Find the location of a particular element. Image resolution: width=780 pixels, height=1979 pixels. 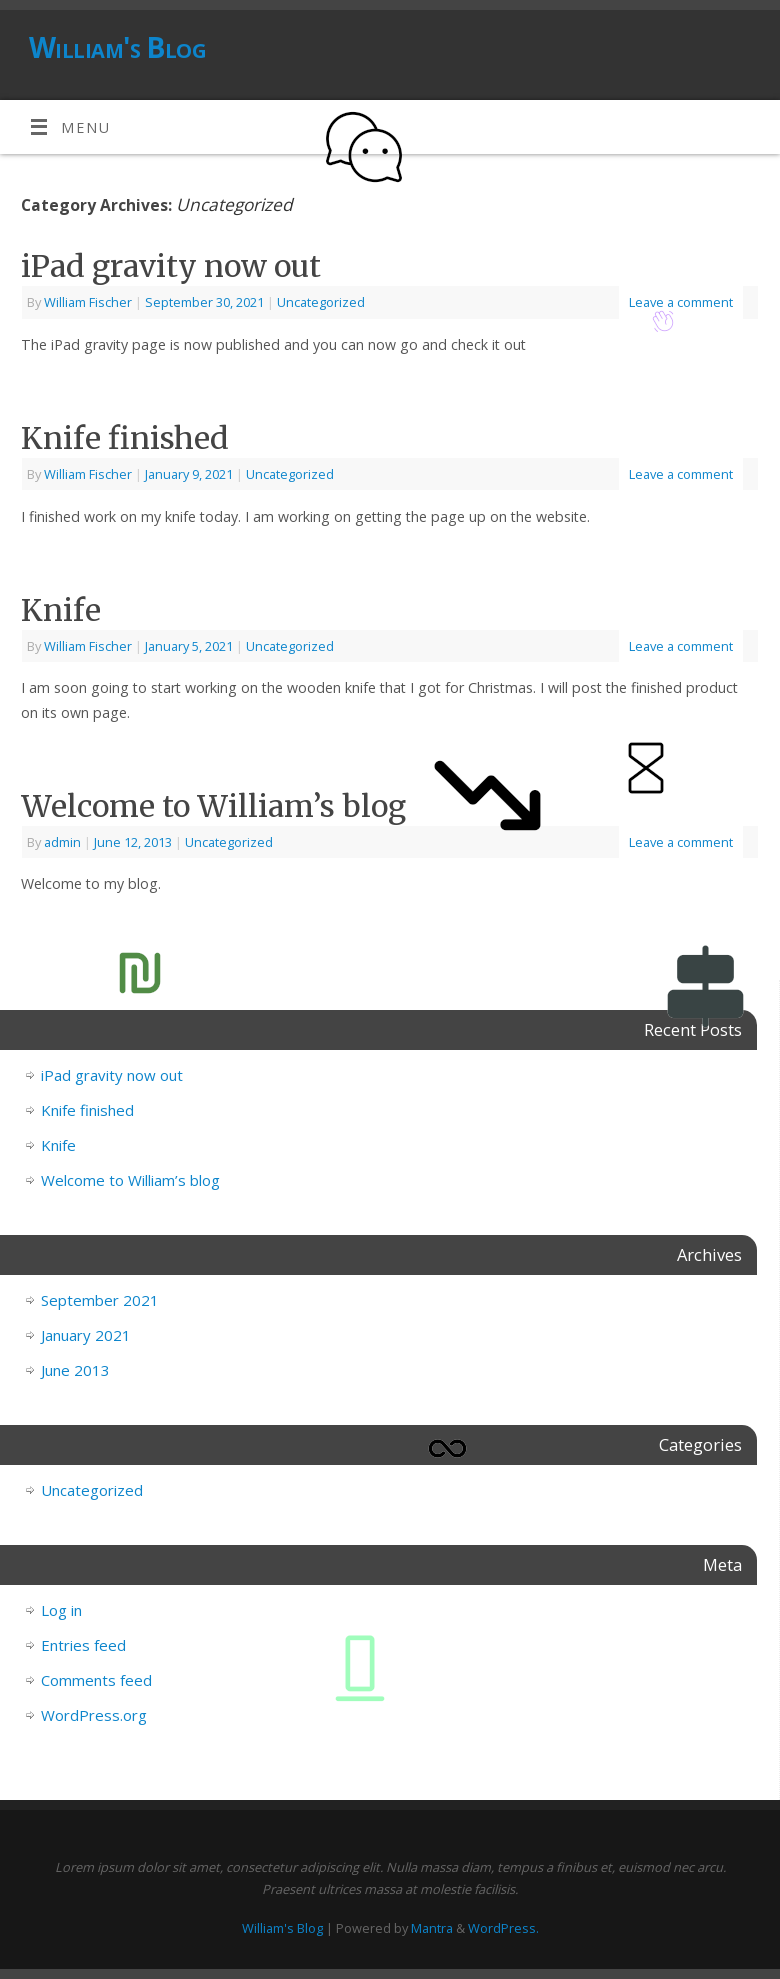

align objects to horizontal center is located at coordinates (705, 986).